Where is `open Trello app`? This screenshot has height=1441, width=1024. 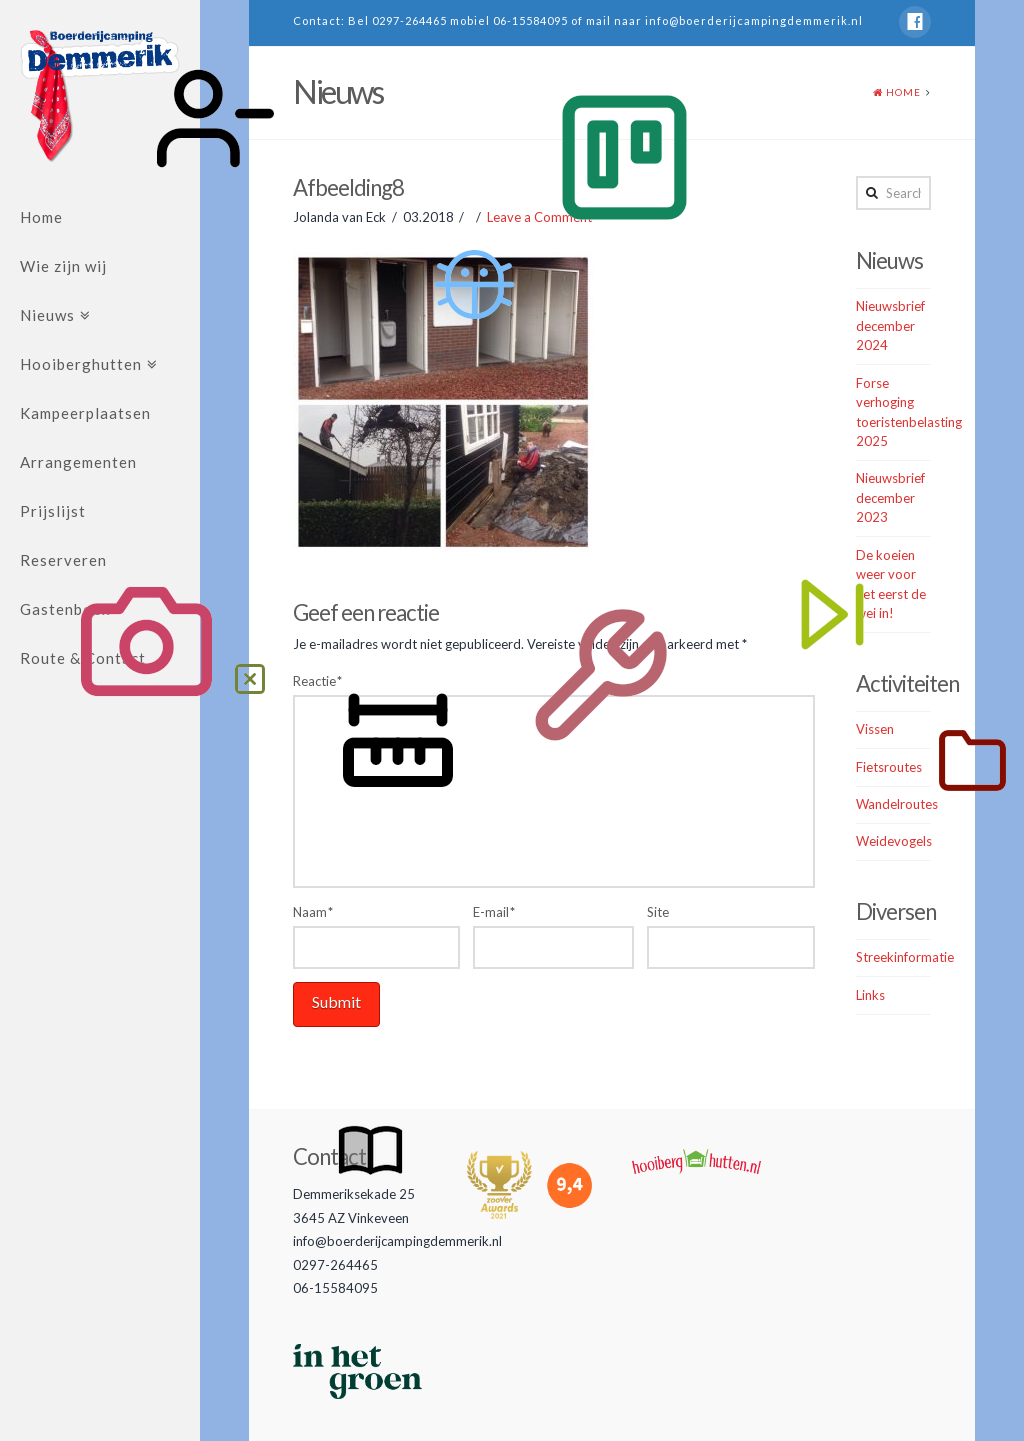 open Trello app is located at coordinates (624, 157).